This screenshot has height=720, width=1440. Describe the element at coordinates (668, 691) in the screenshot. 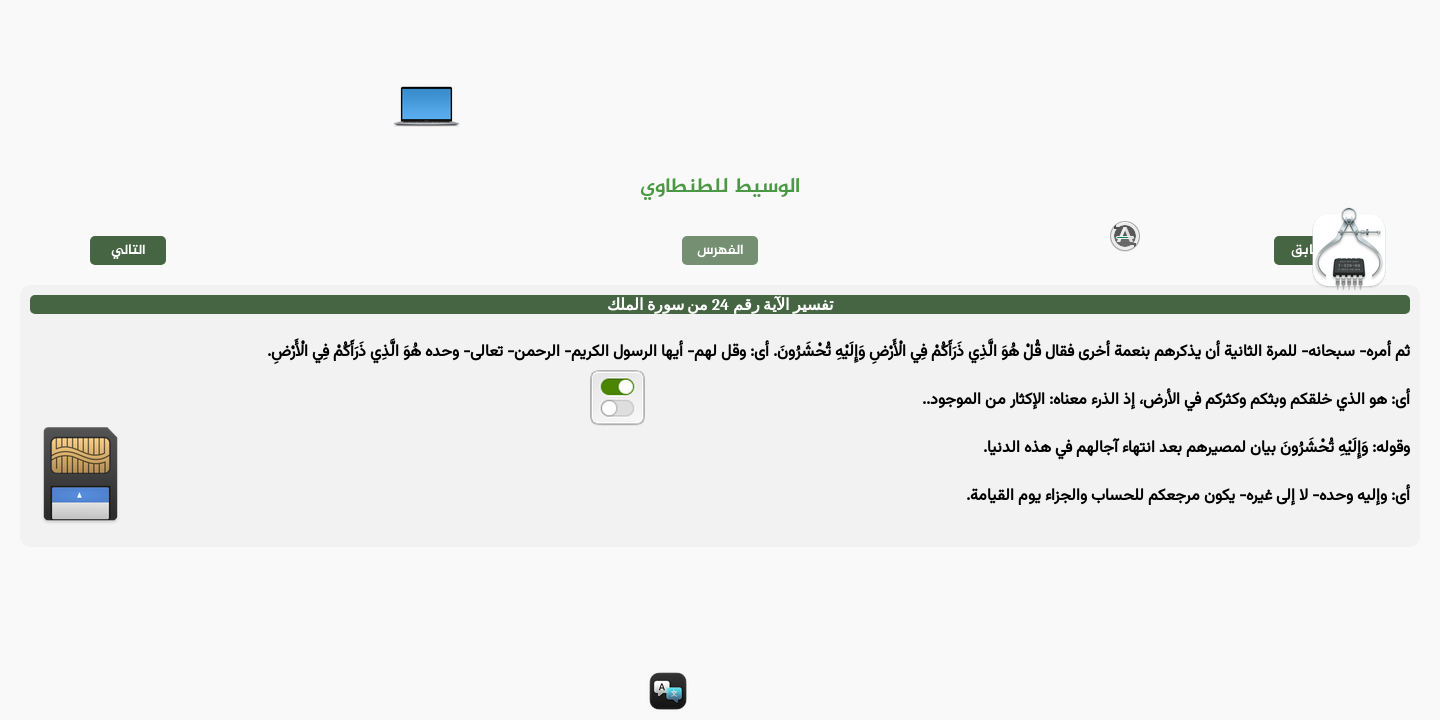

I see `open the translate app` at that location.